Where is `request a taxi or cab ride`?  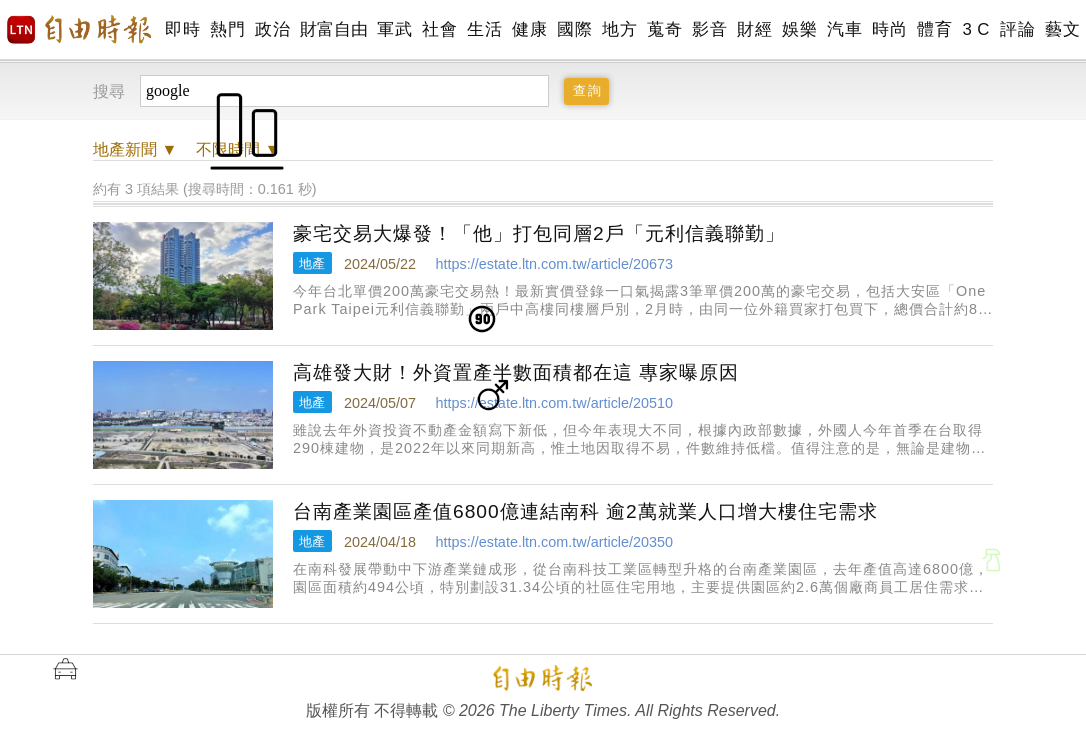 request a taxi or cab ride is located at coordinates (65, 670).